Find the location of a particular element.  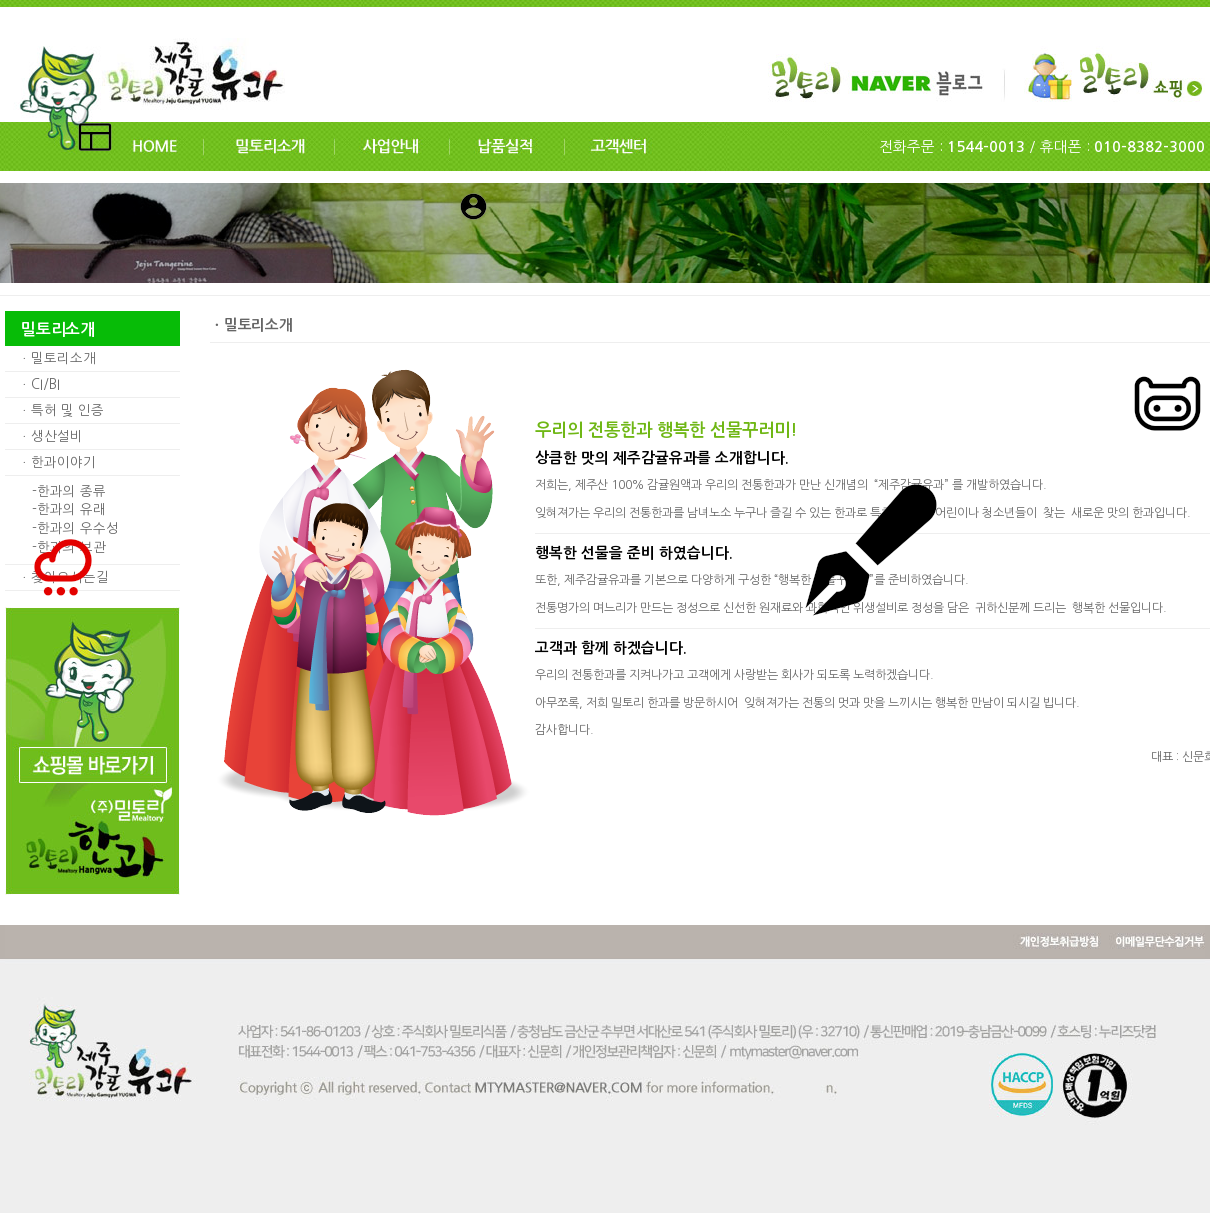

compose or write new content is located at coordinates (870, 550).